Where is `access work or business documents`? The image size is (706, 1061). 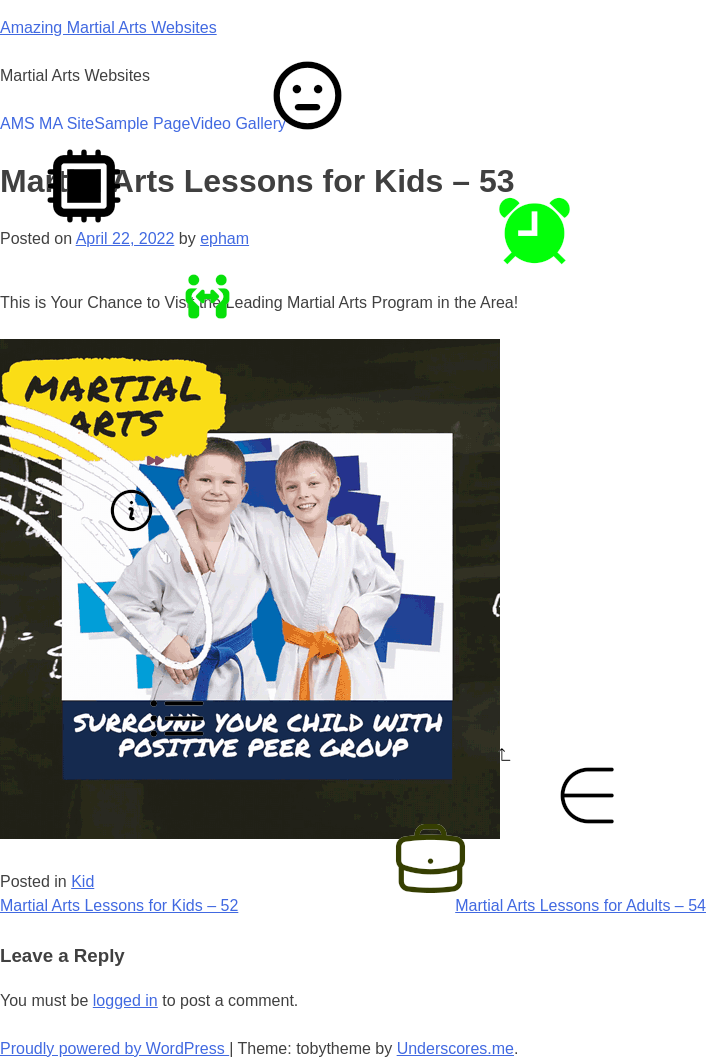
access work or business documents is located at coordinates (430, 858).